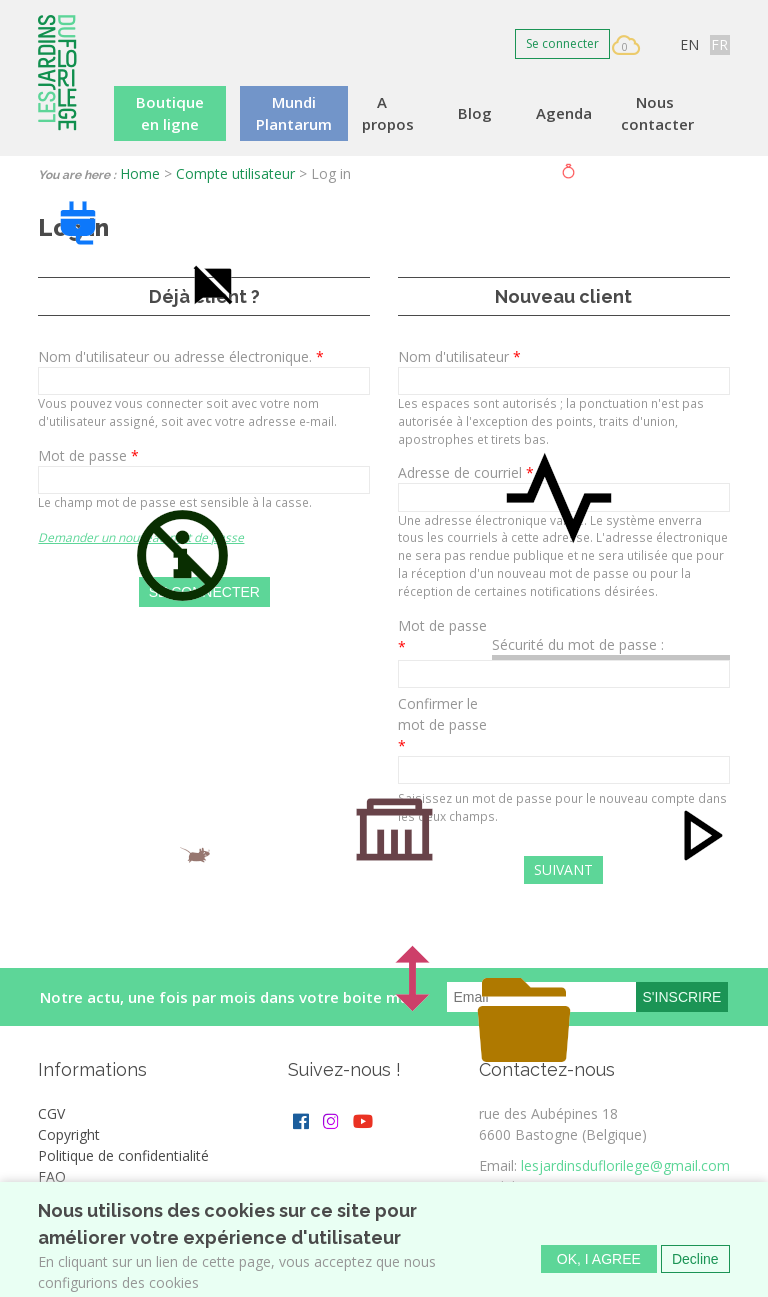 Image resolution: width=768 pixels, height=1297 pixels. I want to click on view health or heart rate data, so click(559, 498).